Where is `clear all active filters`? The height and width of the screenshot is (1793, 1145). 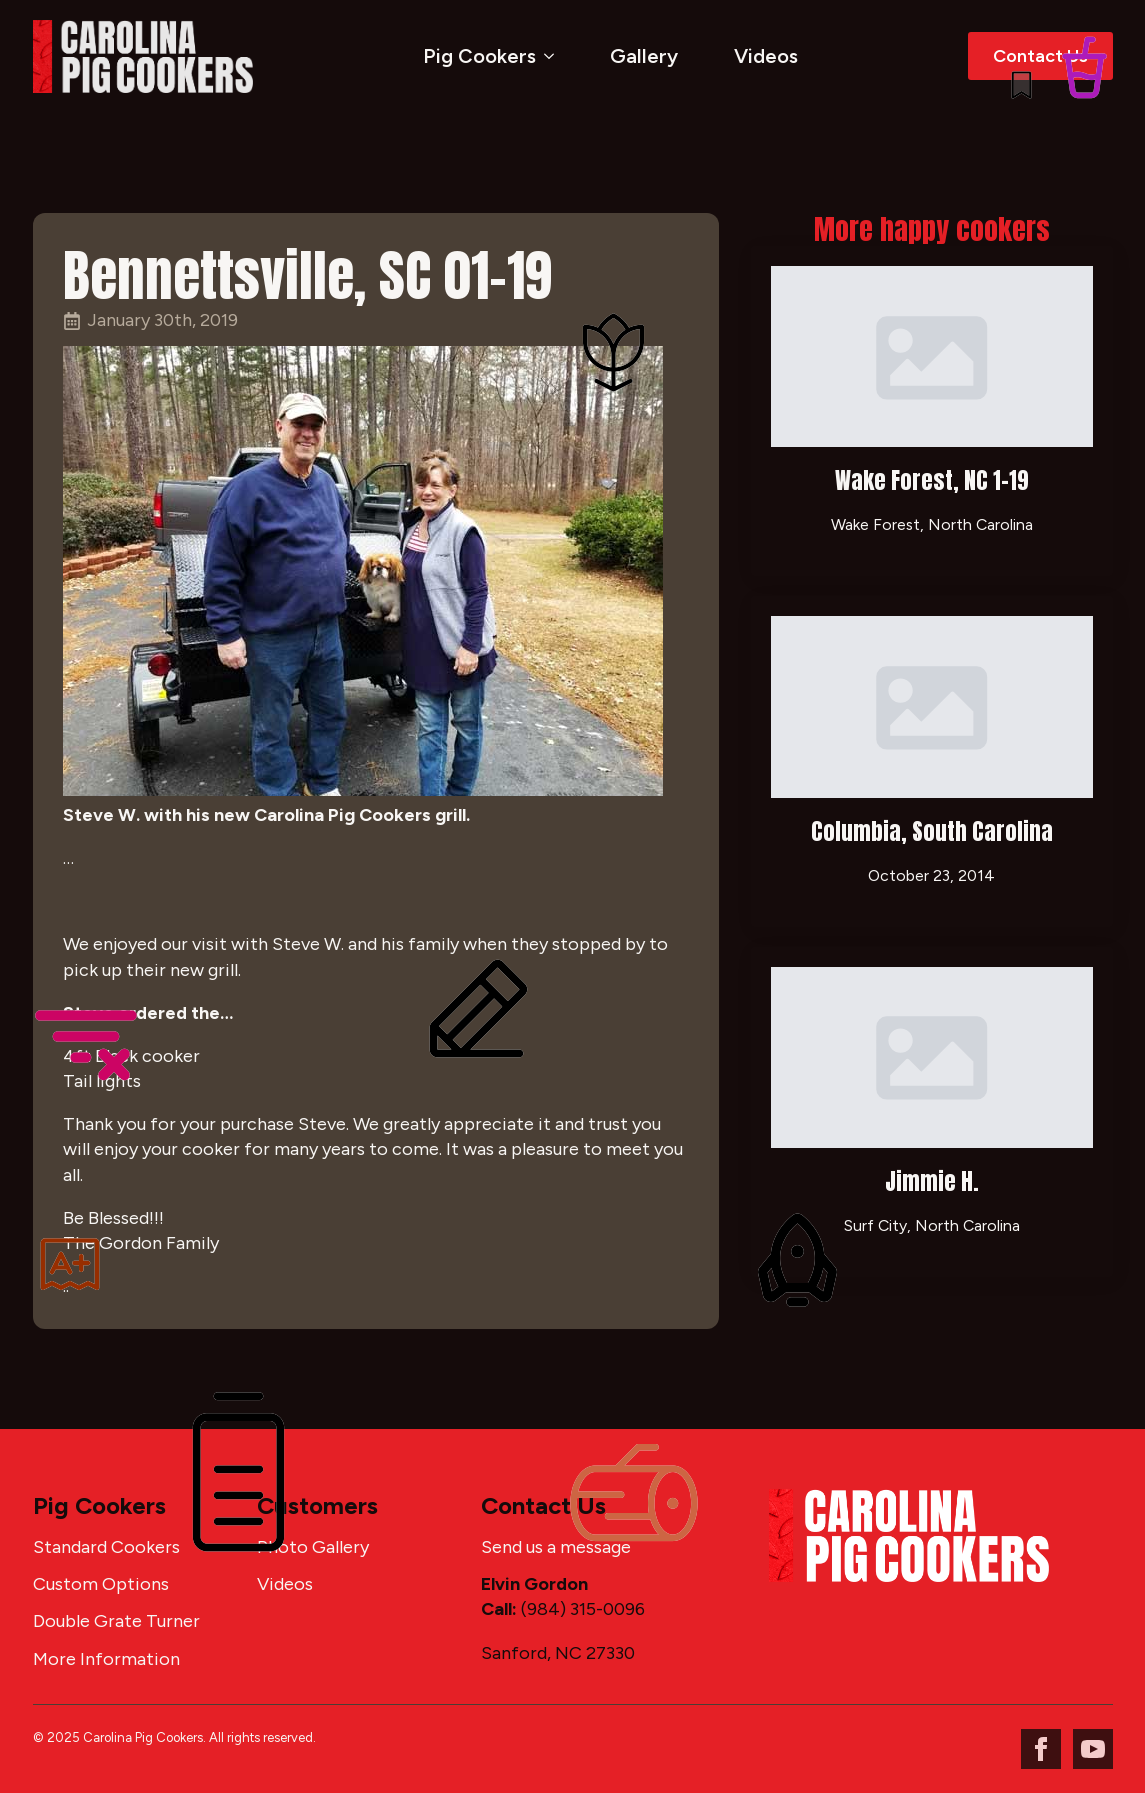 clear all active filters is located at coordinates (86, 1033).